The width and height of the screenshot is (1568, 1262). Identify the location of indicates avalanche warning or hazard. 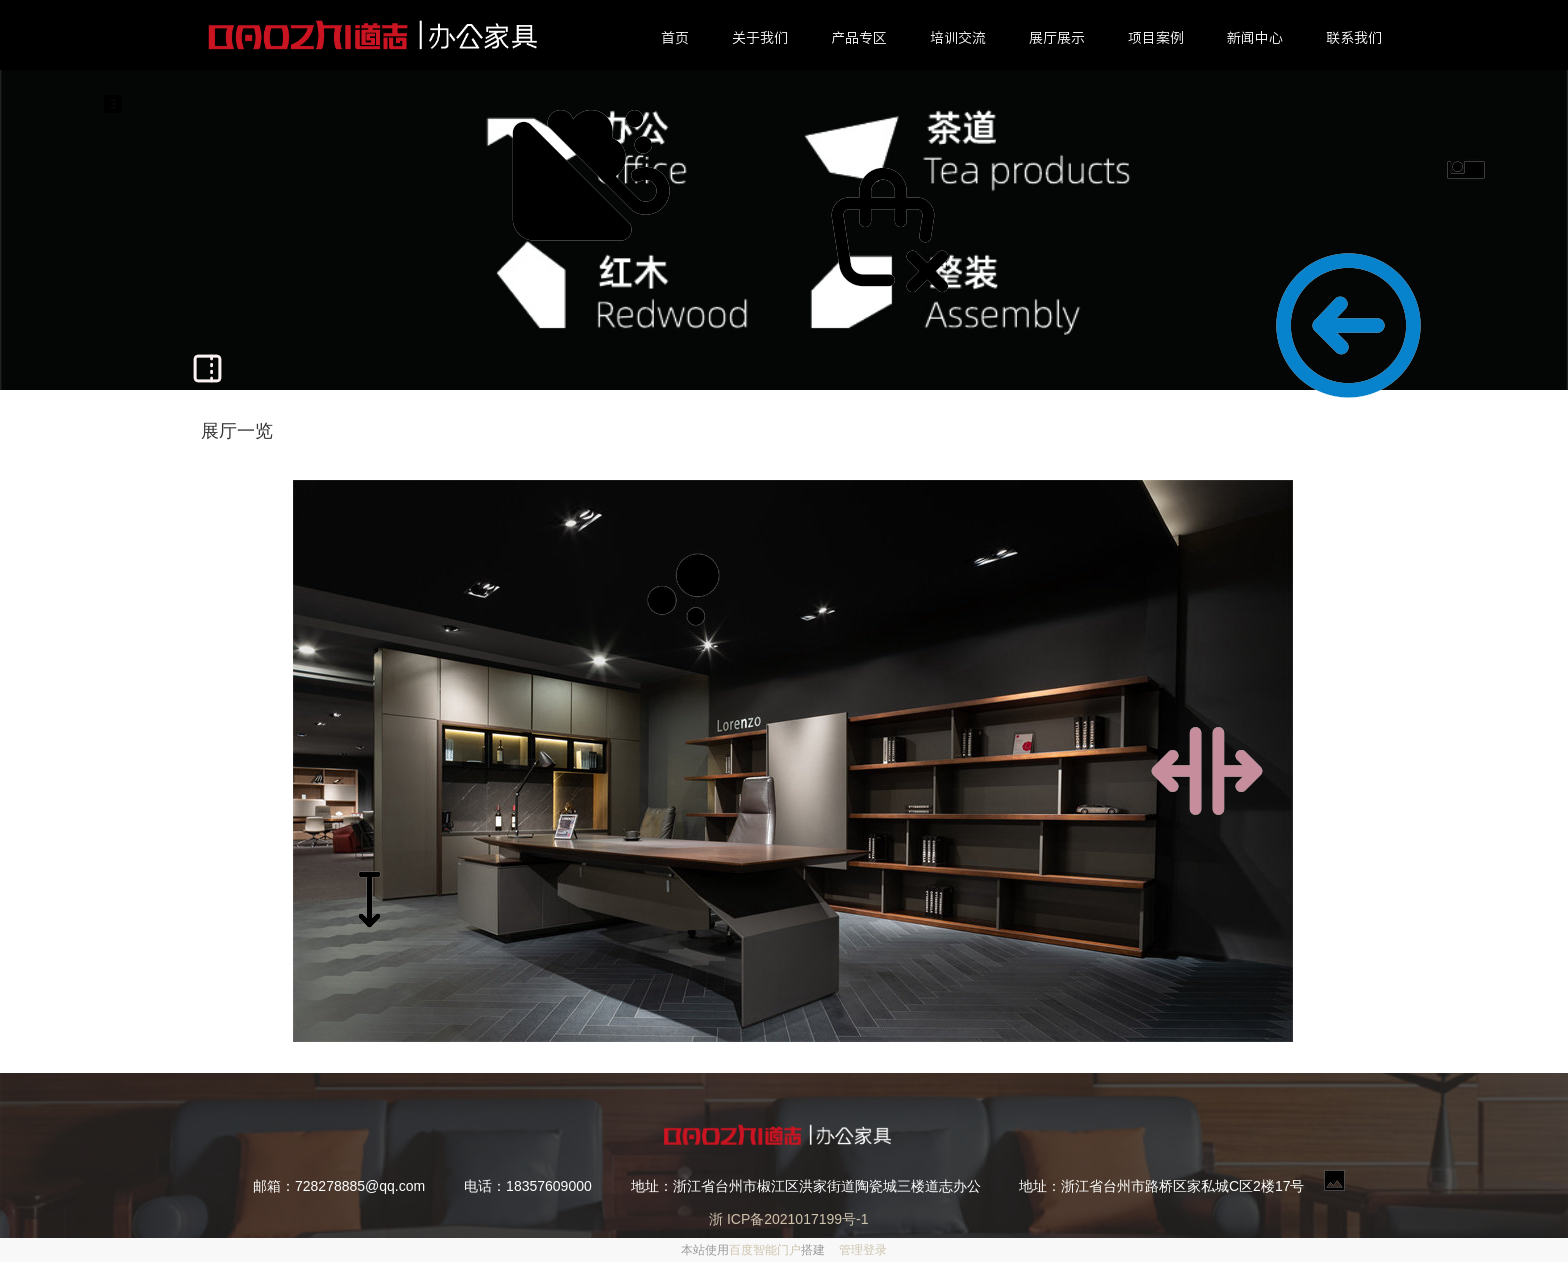
(591, 171).